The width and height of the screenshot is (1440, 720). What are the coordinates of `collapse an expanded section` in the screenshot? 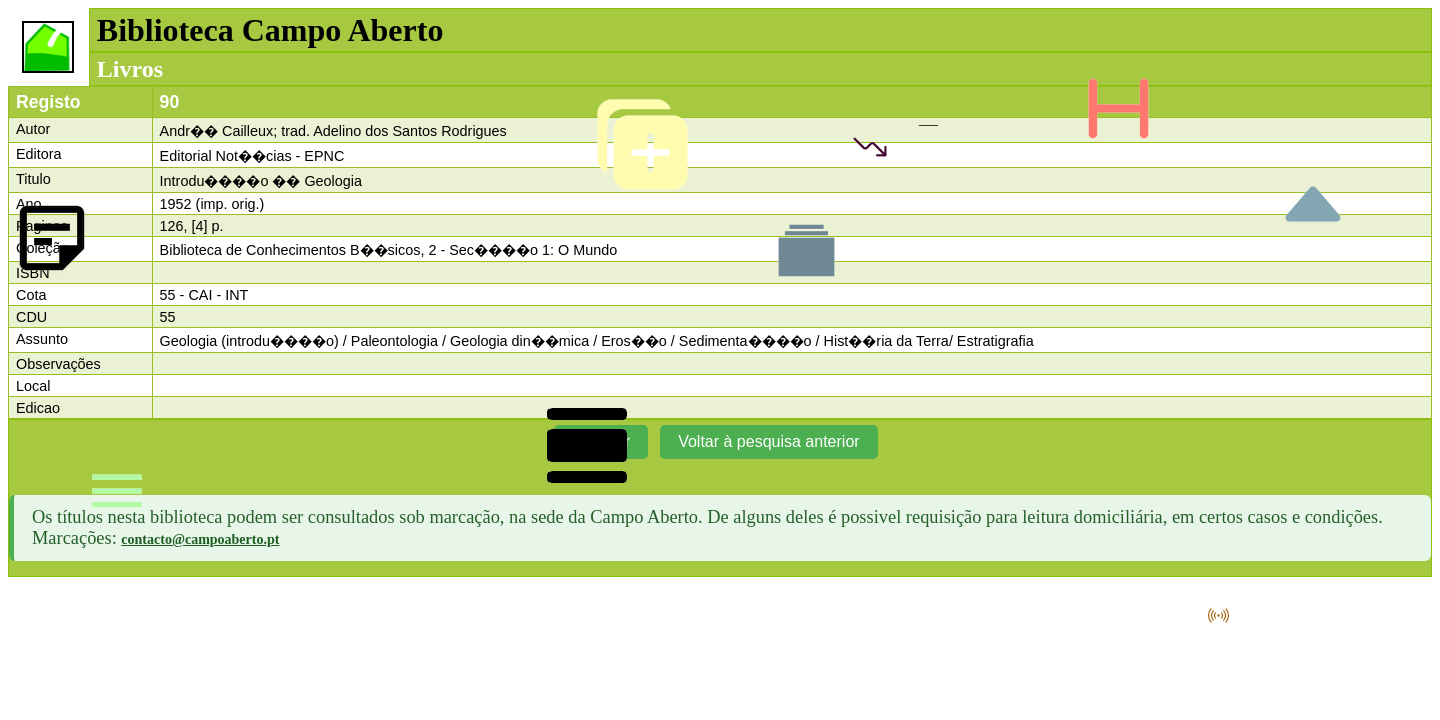 It's located at (1313, 204).